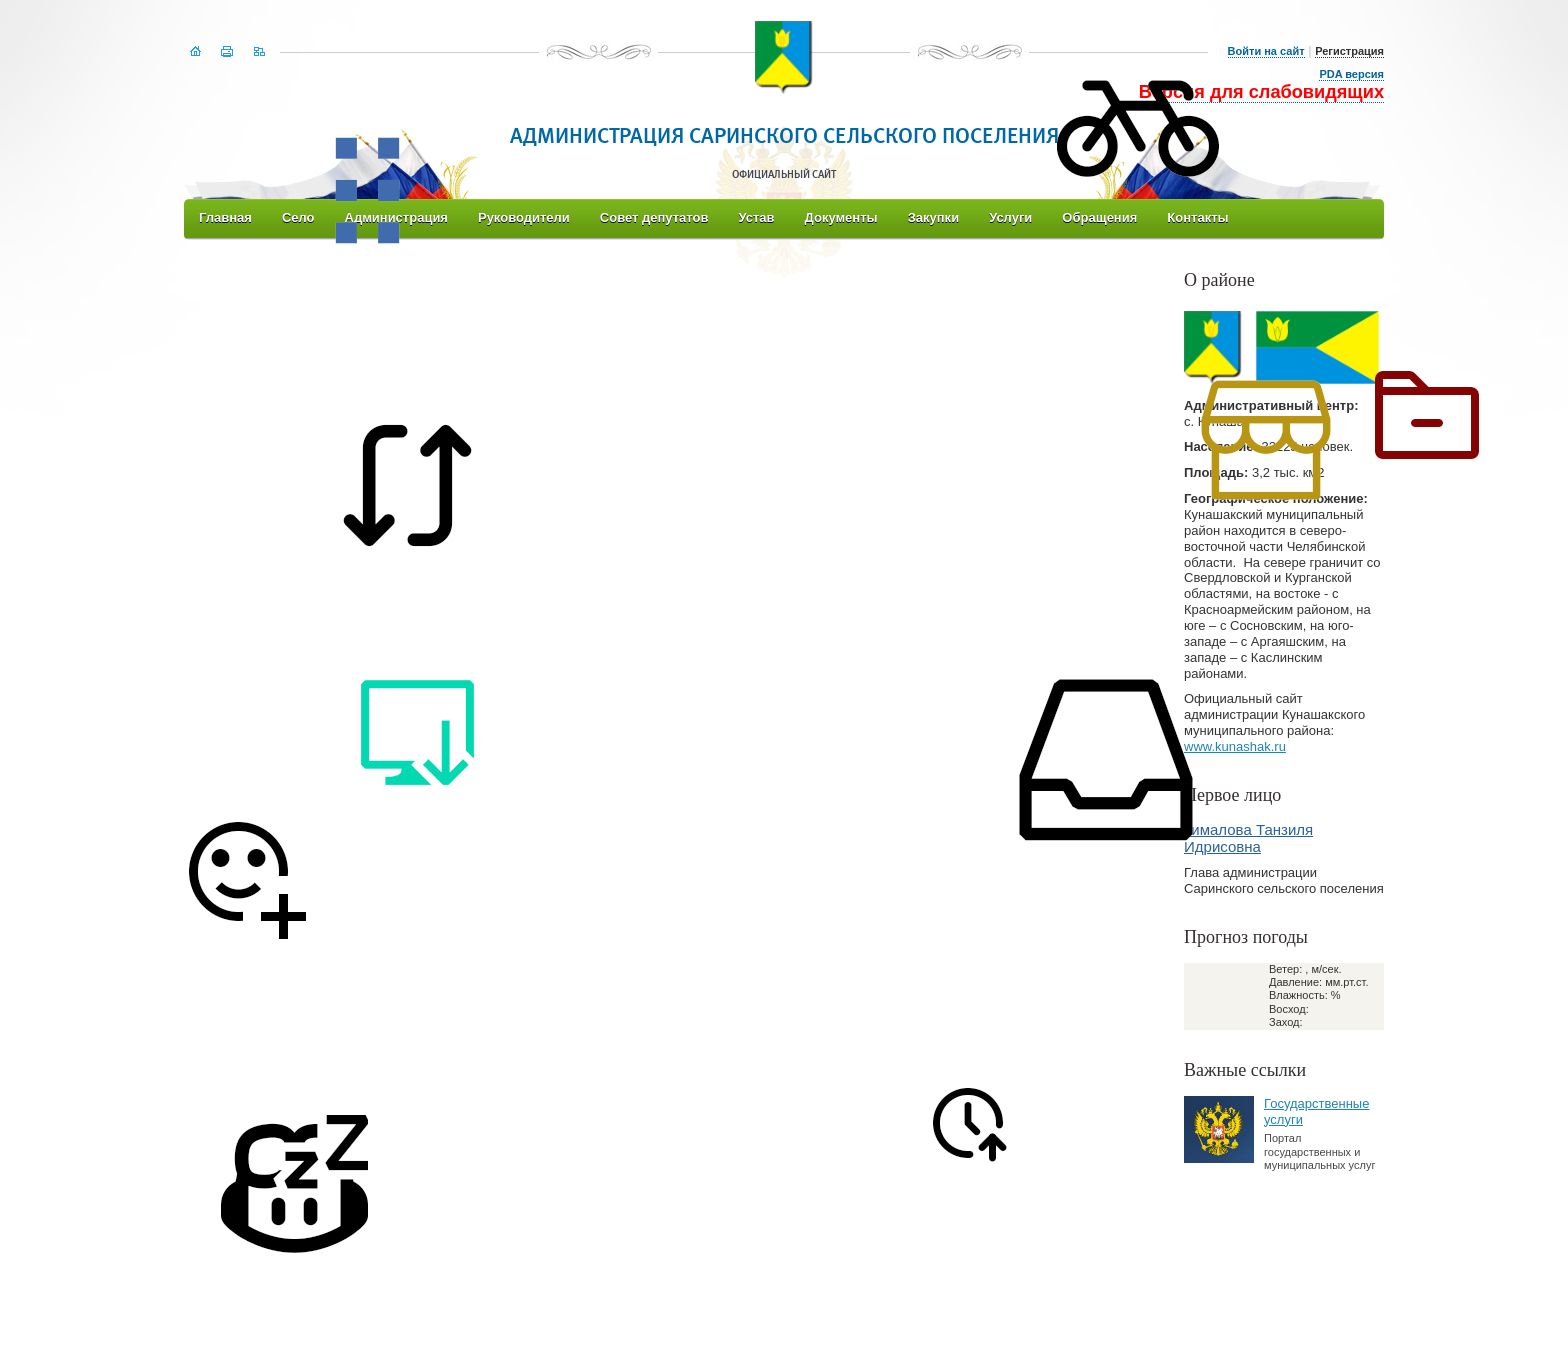 The image size is (1568, 1366). What do you see at coordinates (417, 728) in the screenshot?
I see `download file to desktop` at bounding box center [417, 728].